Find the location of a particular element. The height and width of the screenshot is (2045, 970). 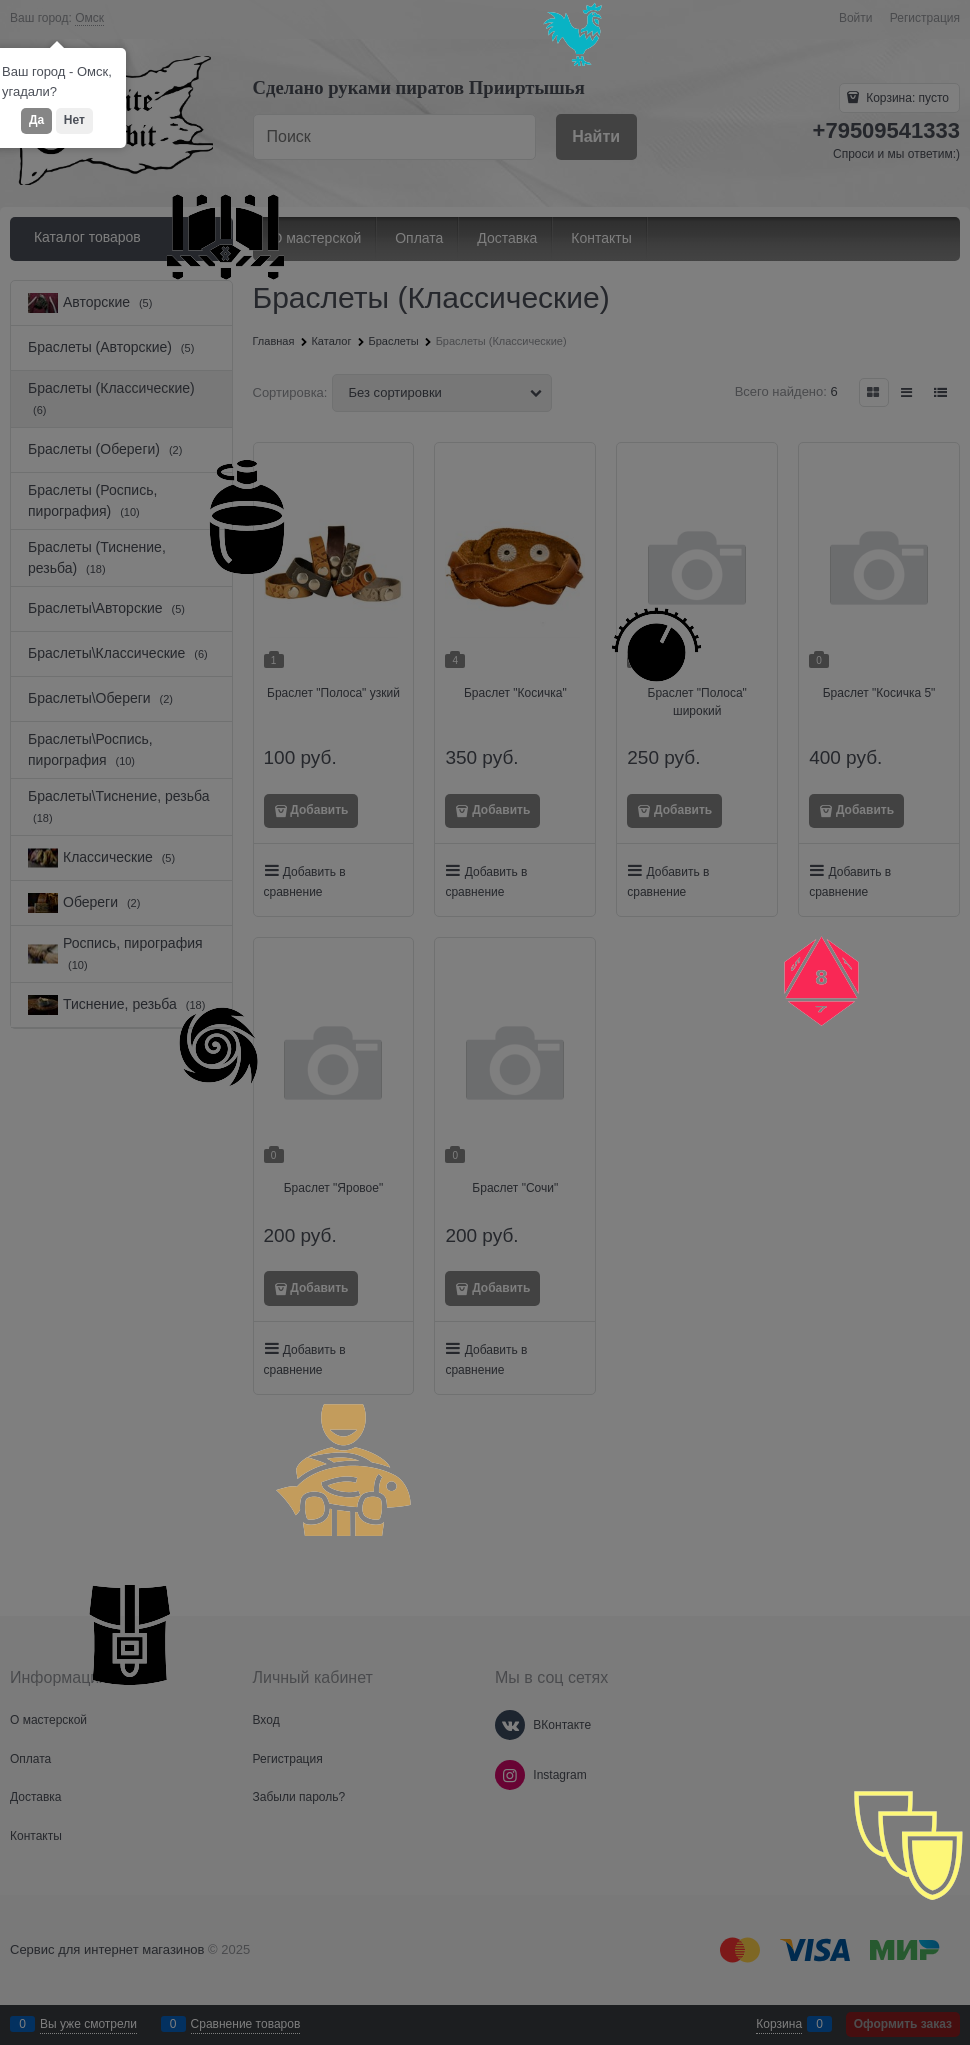

view protection history or past defenses is located at coordinates (908, 1845).